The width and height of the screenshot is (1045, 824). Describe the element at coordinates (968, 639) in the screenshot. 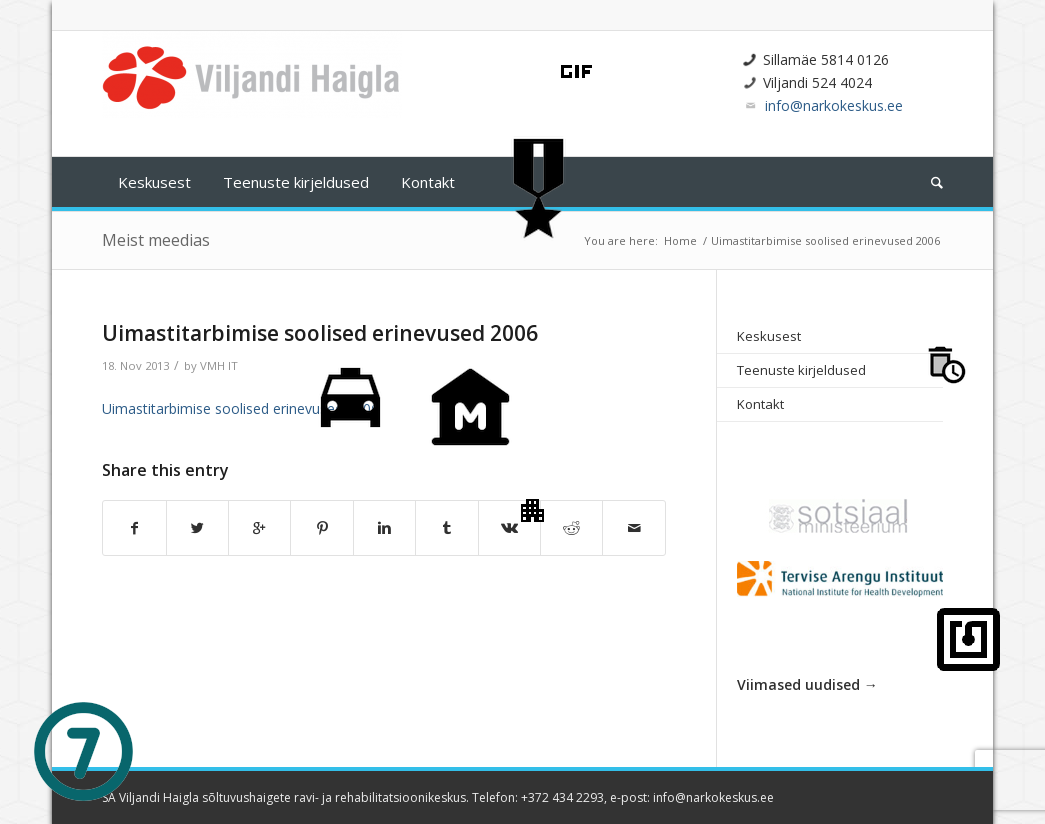

I see `enable NFC for contactless payments or transfers` at that location.